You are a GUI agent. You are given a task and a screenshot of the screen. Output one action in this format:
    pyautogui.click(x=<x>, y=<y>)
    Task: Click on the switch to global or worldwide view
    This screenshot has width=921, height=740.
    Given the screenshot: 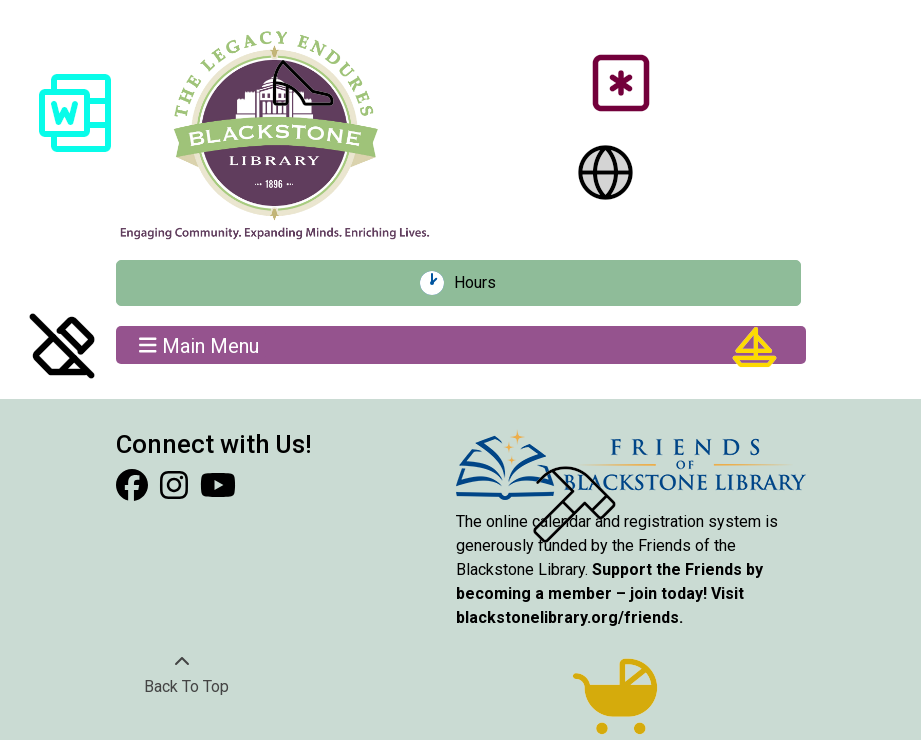 What is the action you would take?
    pyautogui.click(x=605, y=172)
    